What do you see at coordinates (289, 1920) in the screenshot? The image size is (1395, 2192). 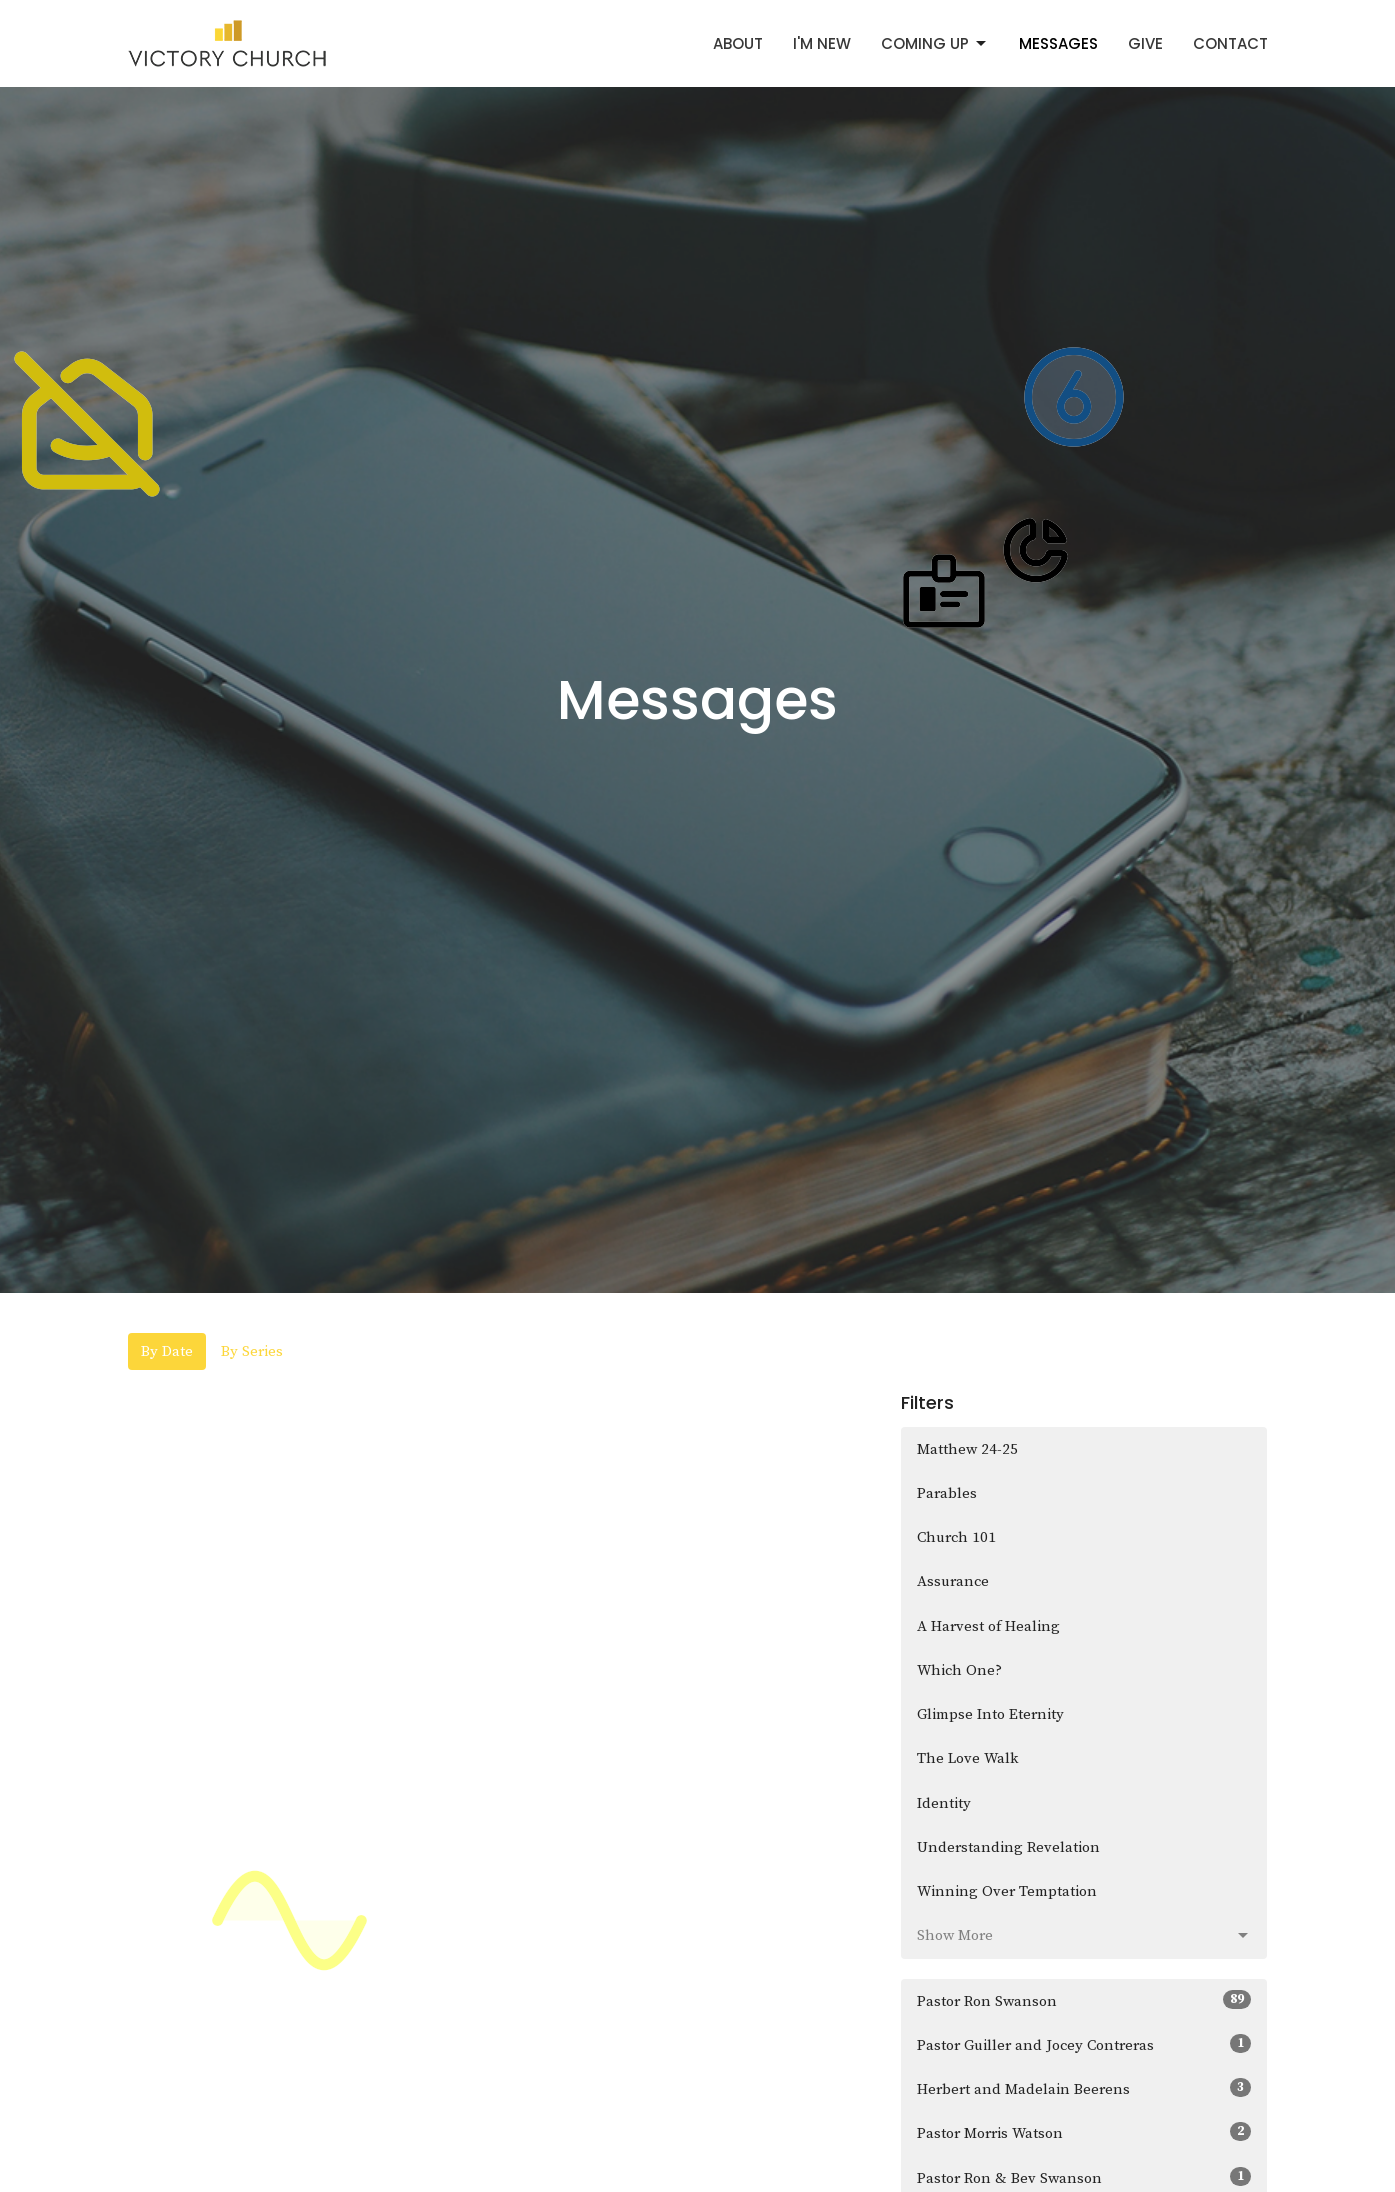 I see `adjust audio or sound wave settings` at bounding box center [289, 1920].